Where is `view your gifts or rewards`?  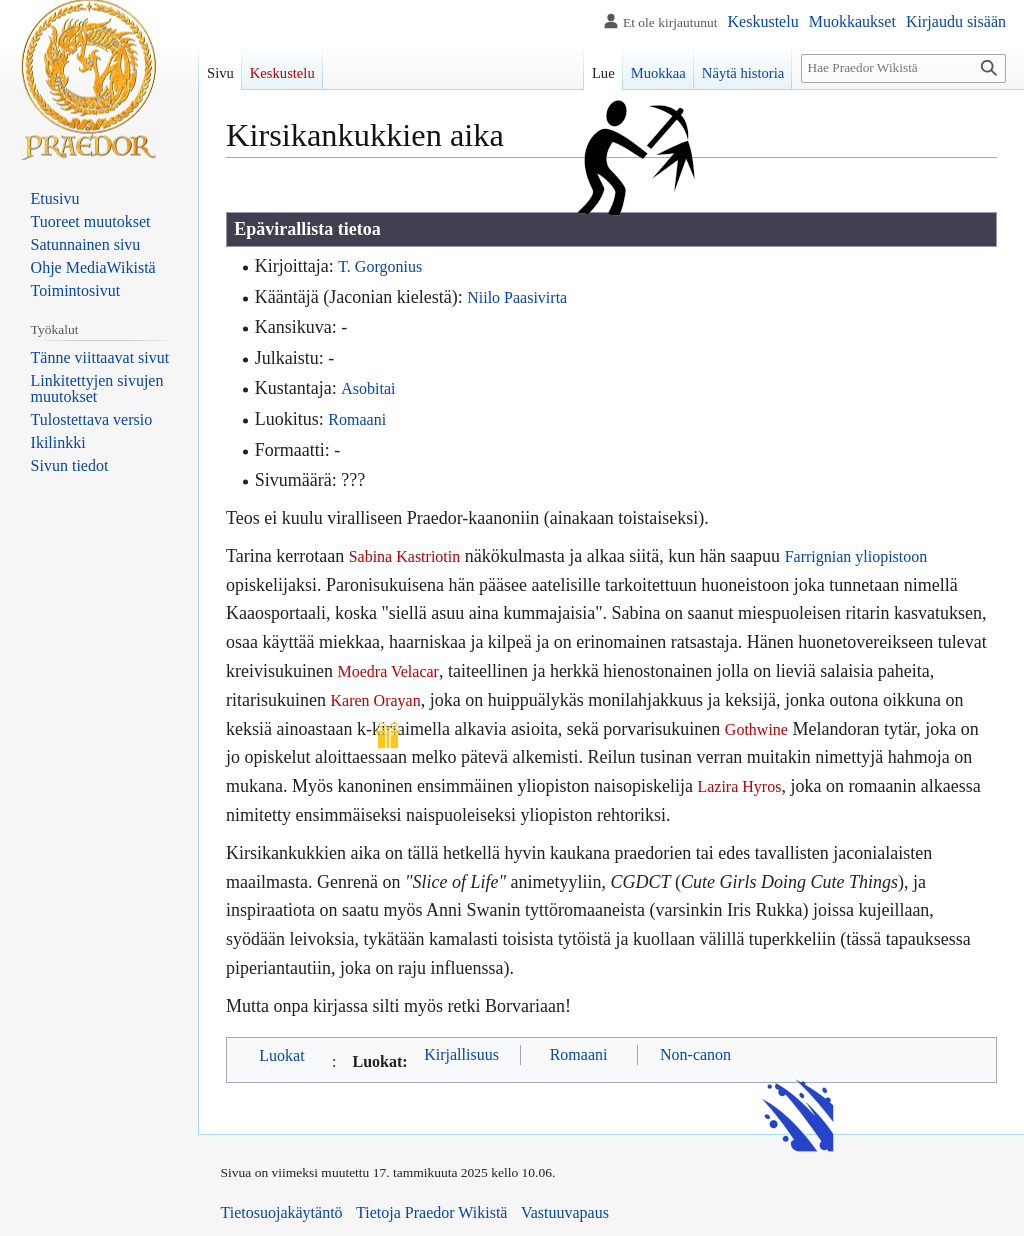
view your gifts or rewards is located at coordinates (388, 734).